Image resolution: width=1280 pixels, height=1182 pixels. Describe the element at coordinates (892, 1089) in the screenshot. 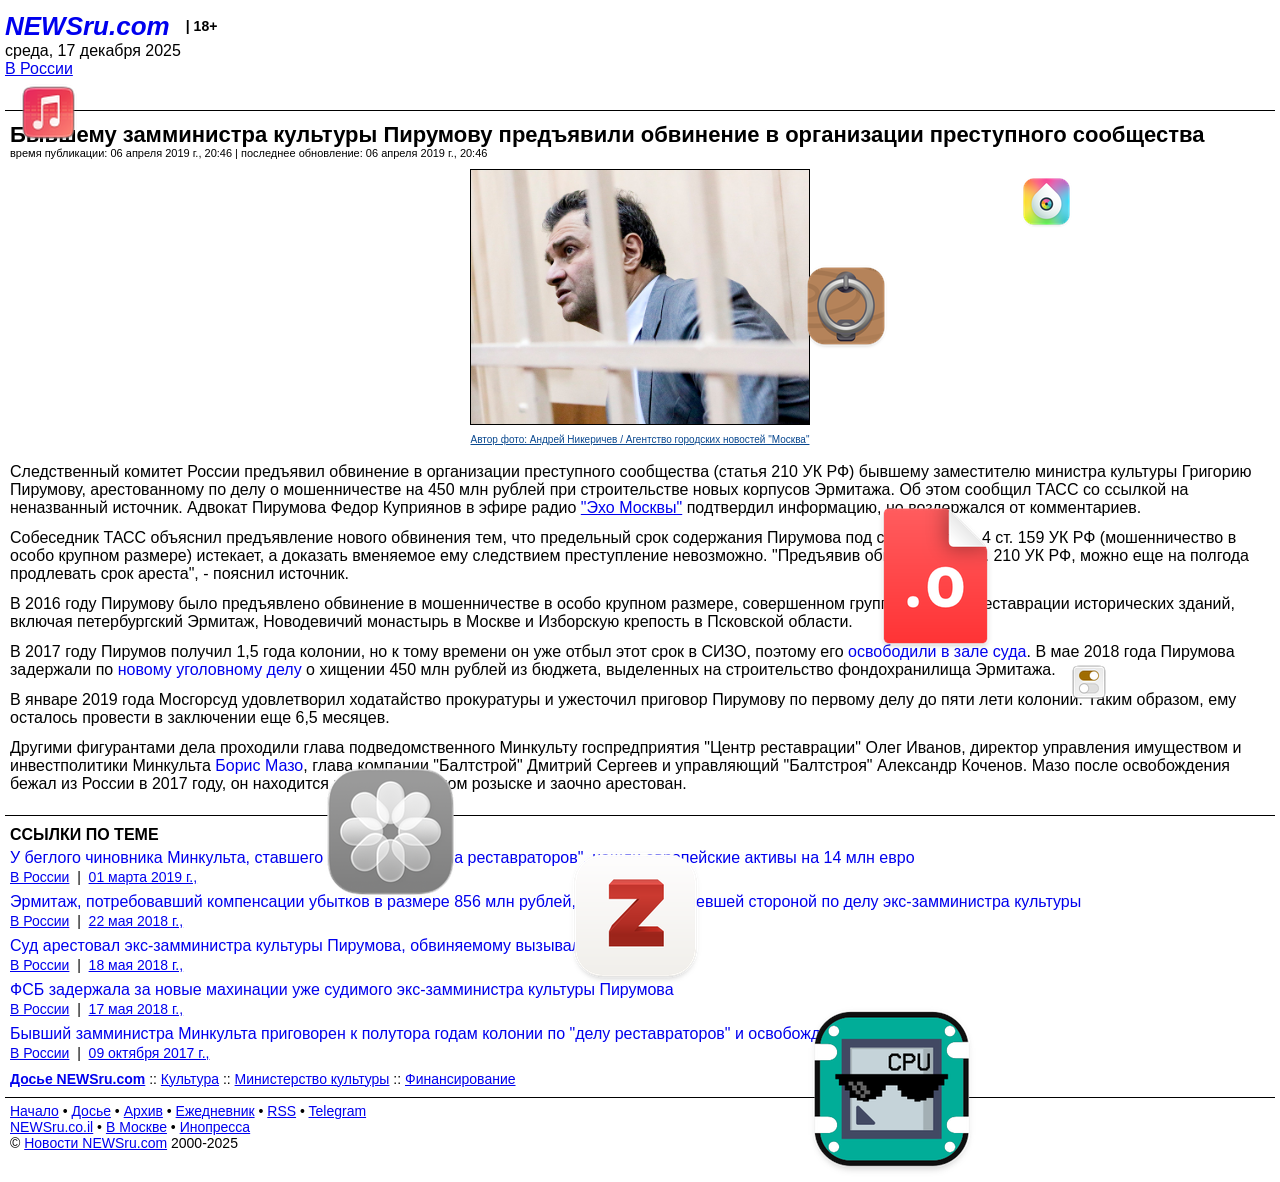

I see `open GPU Screen Recorder application` at that location.